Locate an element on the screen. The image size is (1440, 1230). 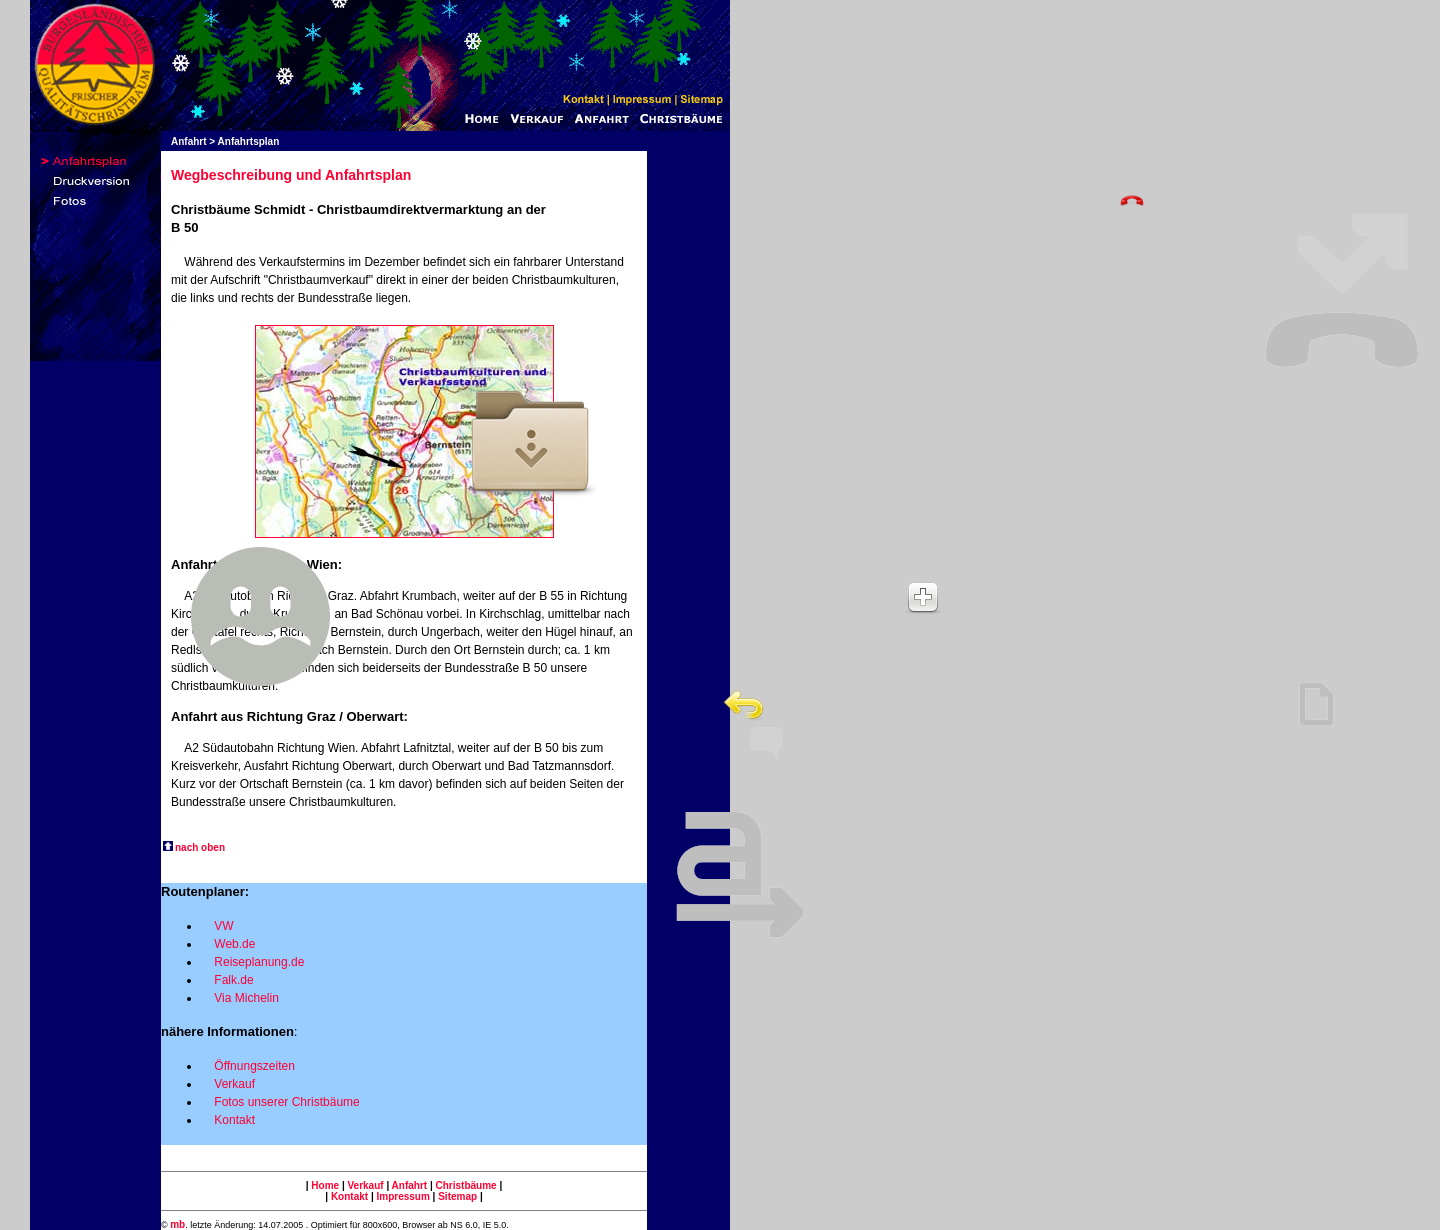
undo the last action is located at coordinates (743, 703).